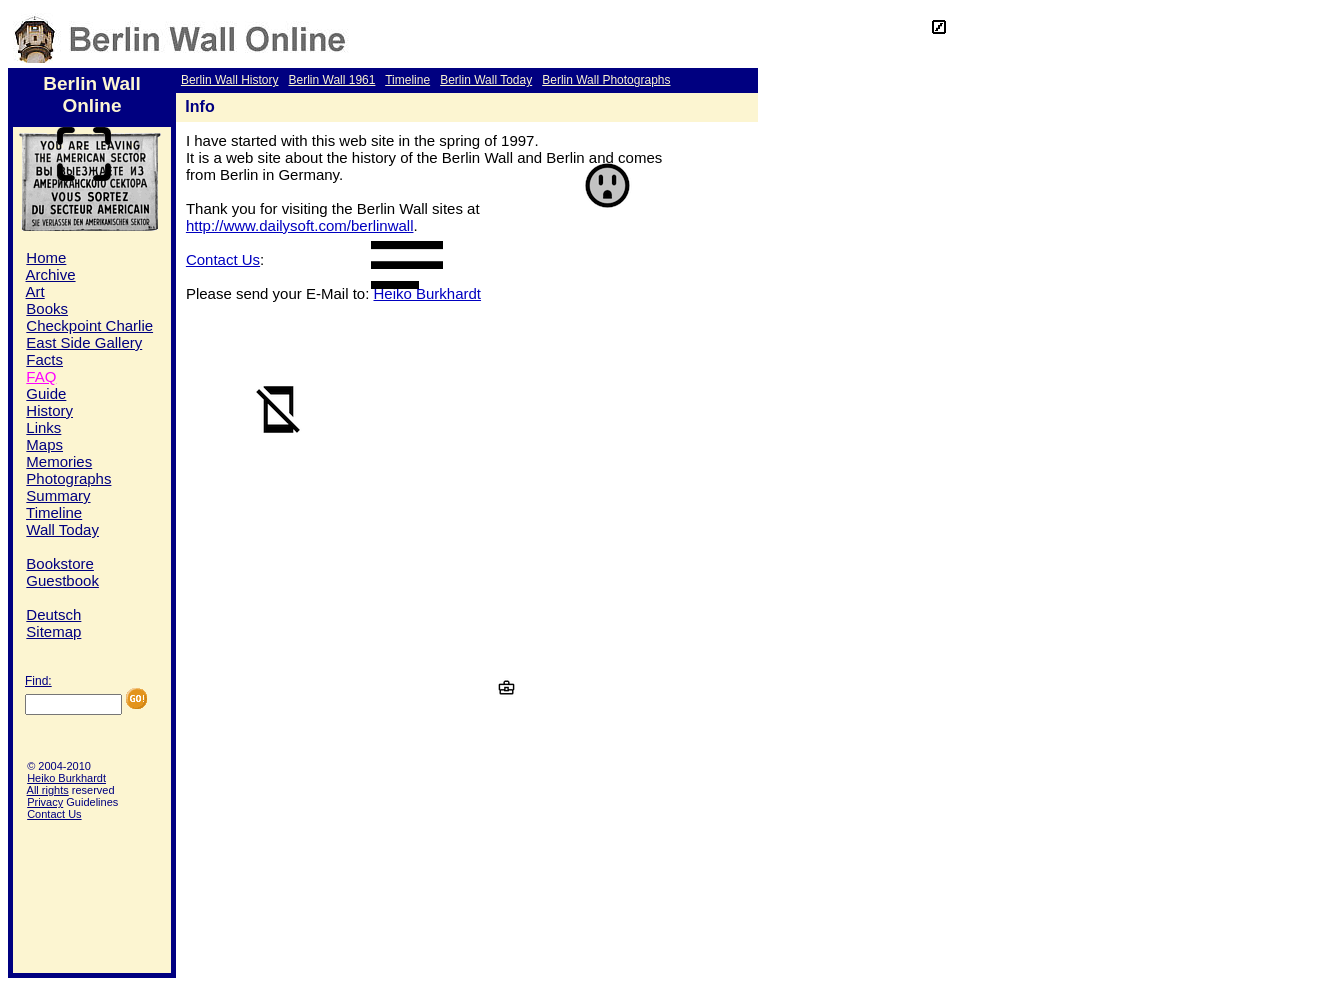 Image resolution: width=1334 pixels, height=986 pixels. I want to click on view or access notes, so click(407, 265).